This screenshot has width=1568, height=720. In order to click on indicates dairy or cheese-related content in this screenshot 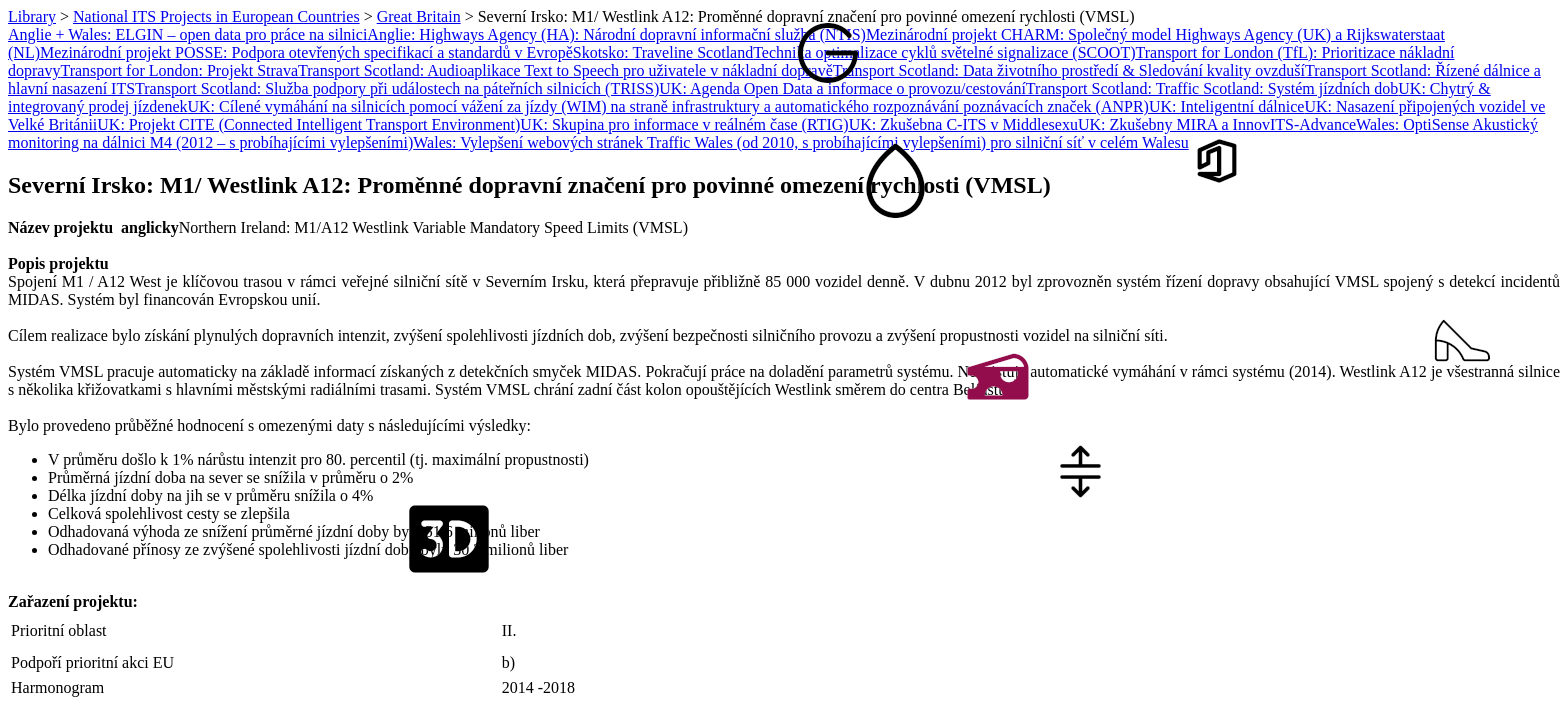, I will do `click(998, 380)`.